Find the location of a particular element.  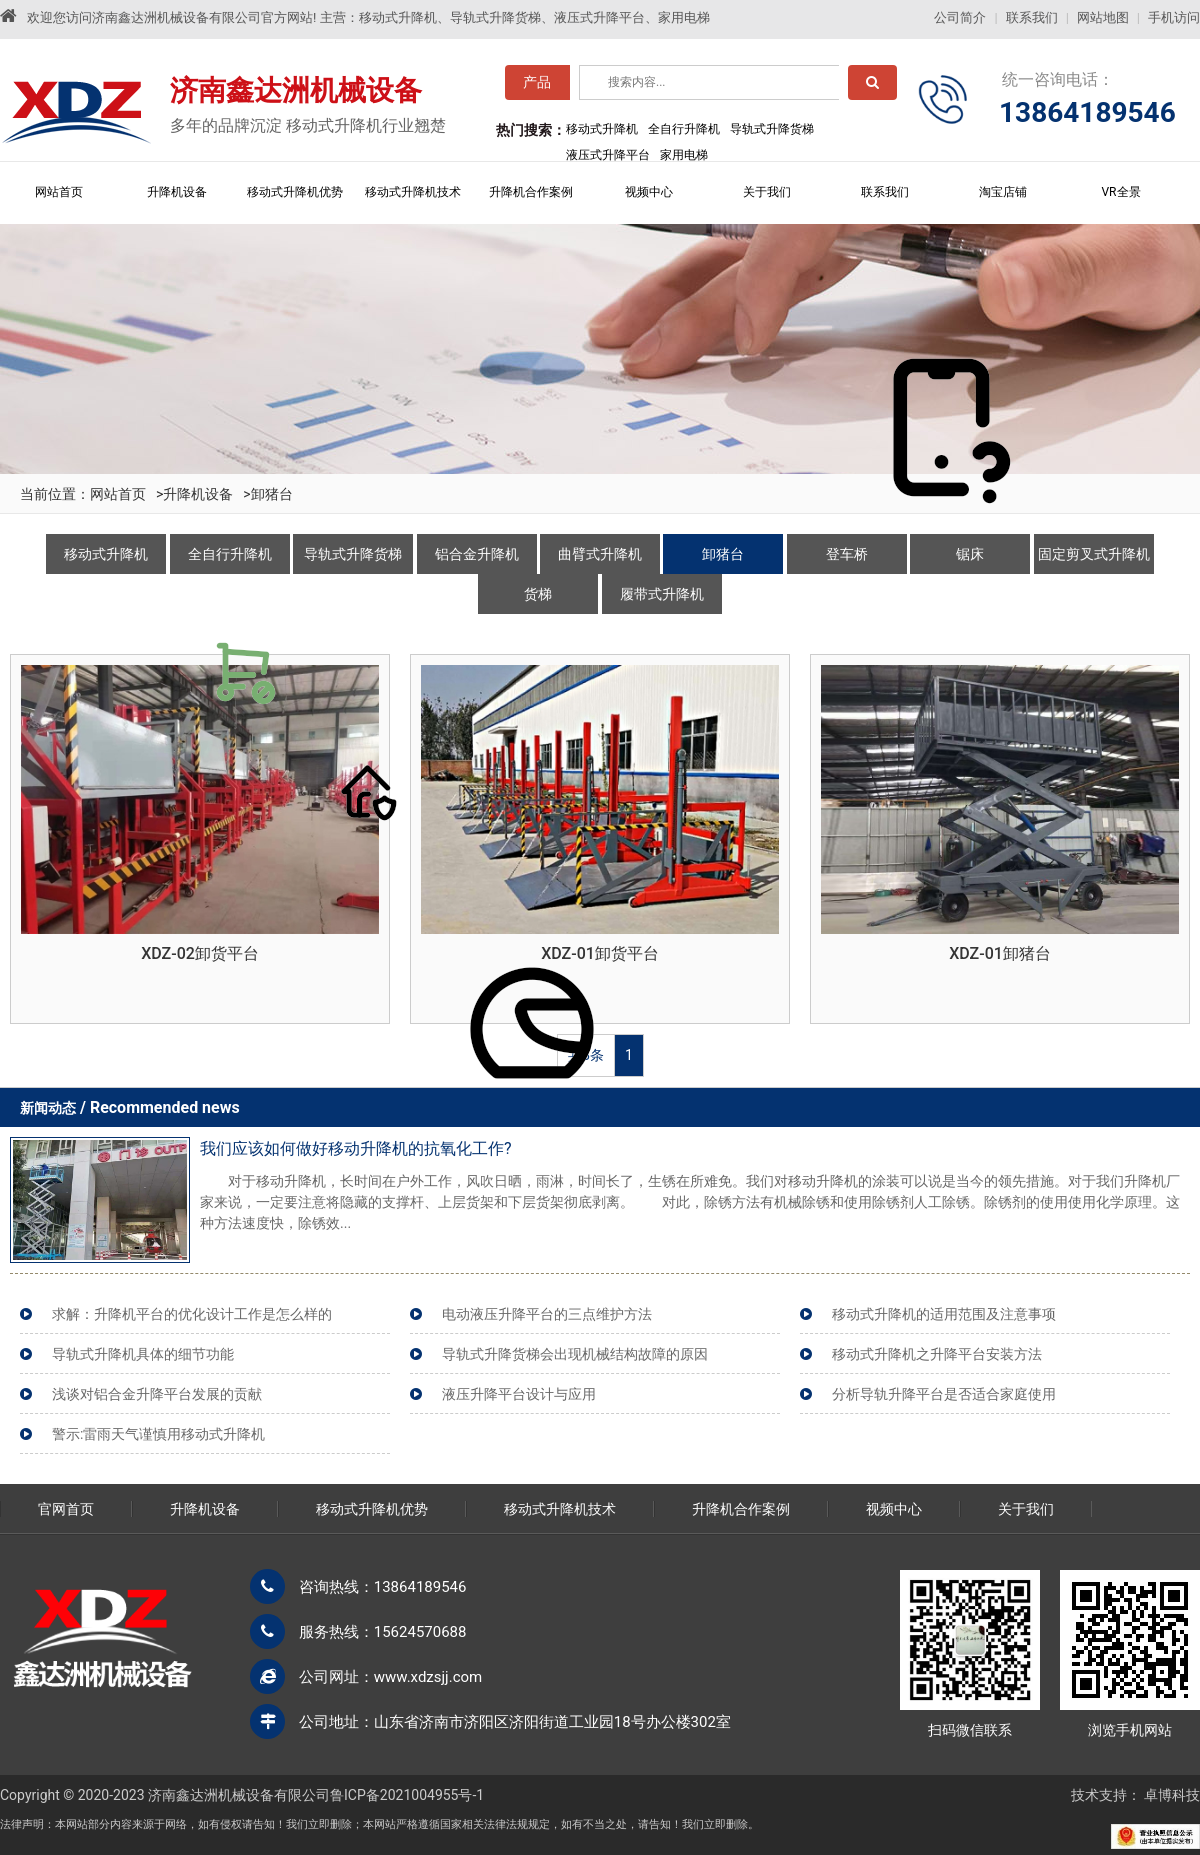

access safety or protective gear settings is located at coordinates (532, 1023).